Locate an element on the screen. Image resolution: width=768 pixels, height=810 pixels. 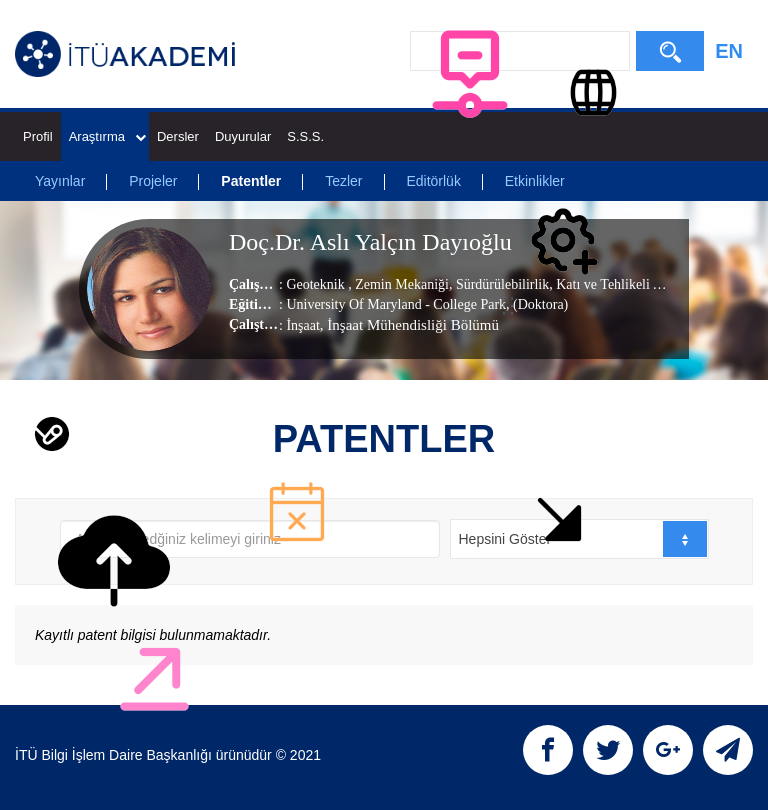
remove an event from the timeline is located at coordinates (470, 72).